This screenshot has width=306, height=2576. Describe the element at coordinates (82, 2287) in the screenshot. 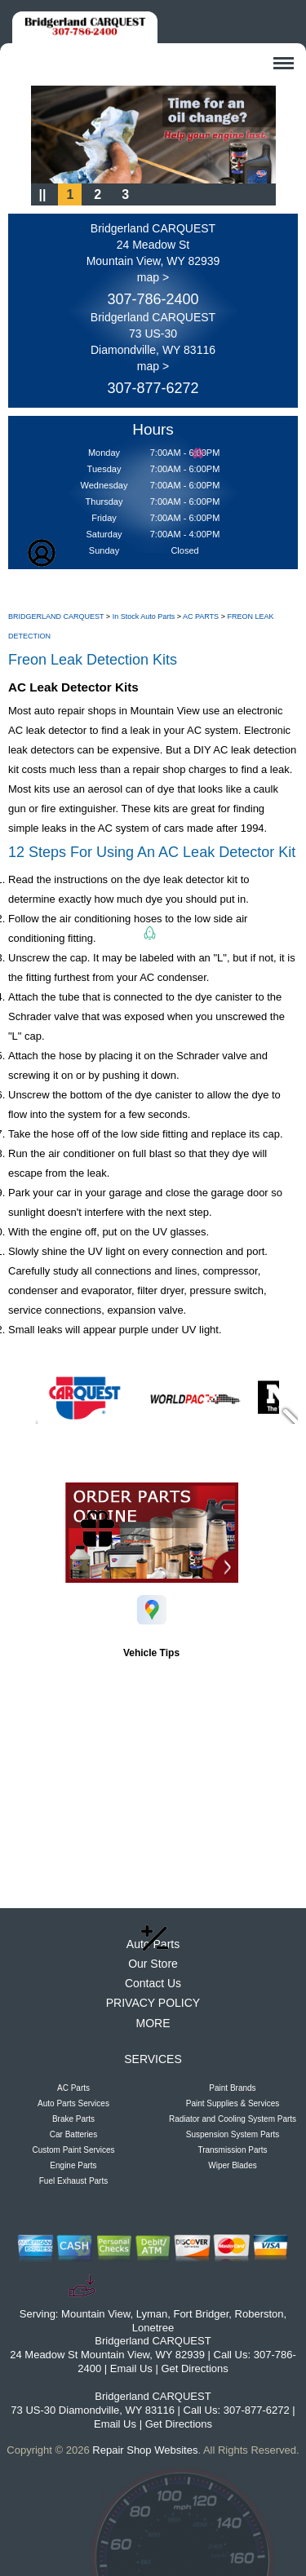

I see `receive or accept an incoming item` at that location.